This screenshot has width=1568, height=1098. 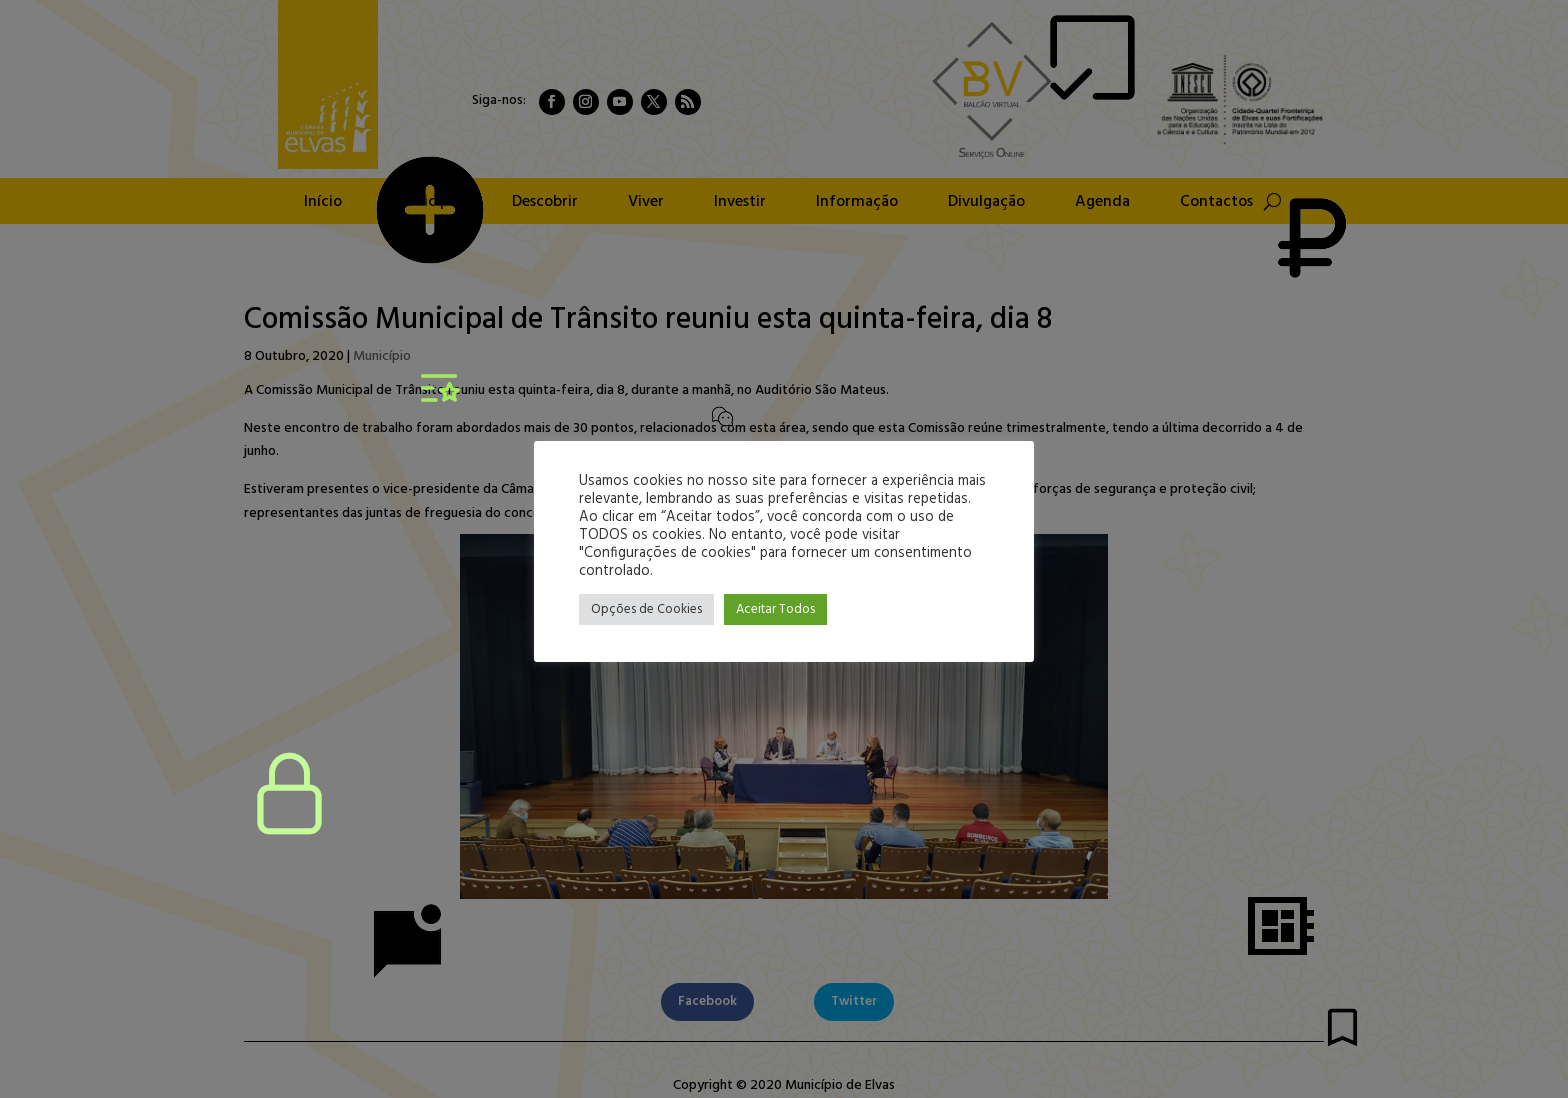 What do you see at coordinates (289, 793) in the screenshot?
I see `indicates a locked or secured item` at bounding box center [289, 793].